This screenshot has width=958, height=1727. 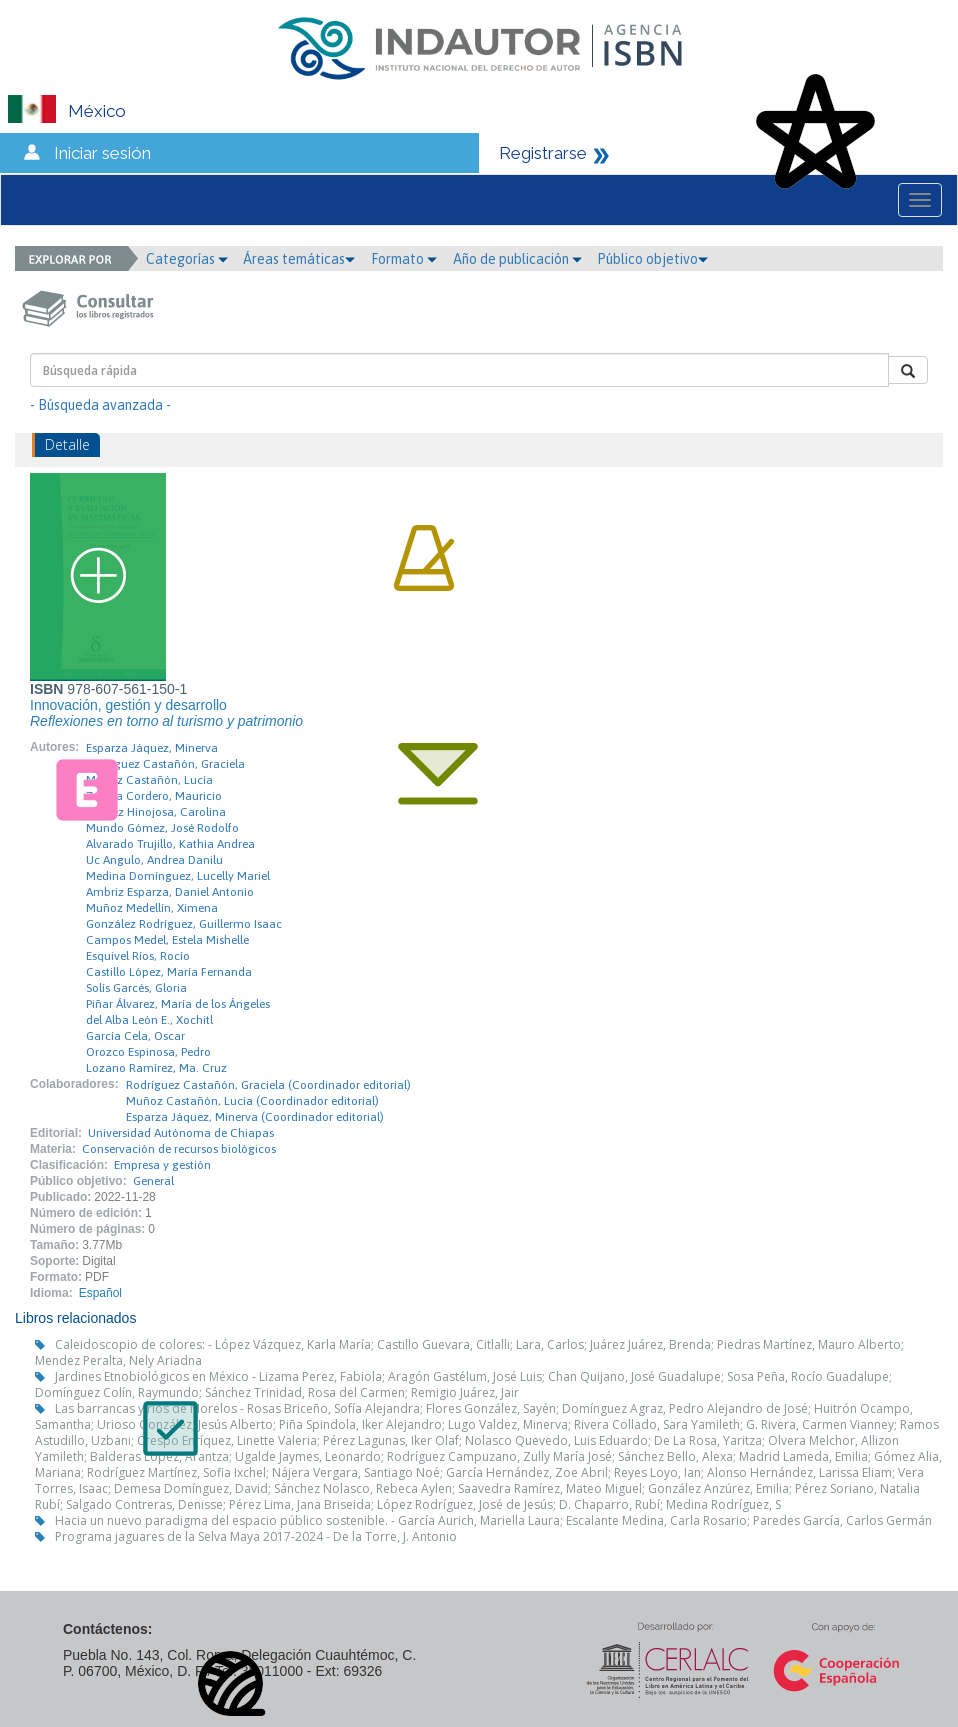 What do you see at coordinates (424, 558) in the screenshot?
I see `adjust tempo or timing settings` at bounding box center [424, 558].